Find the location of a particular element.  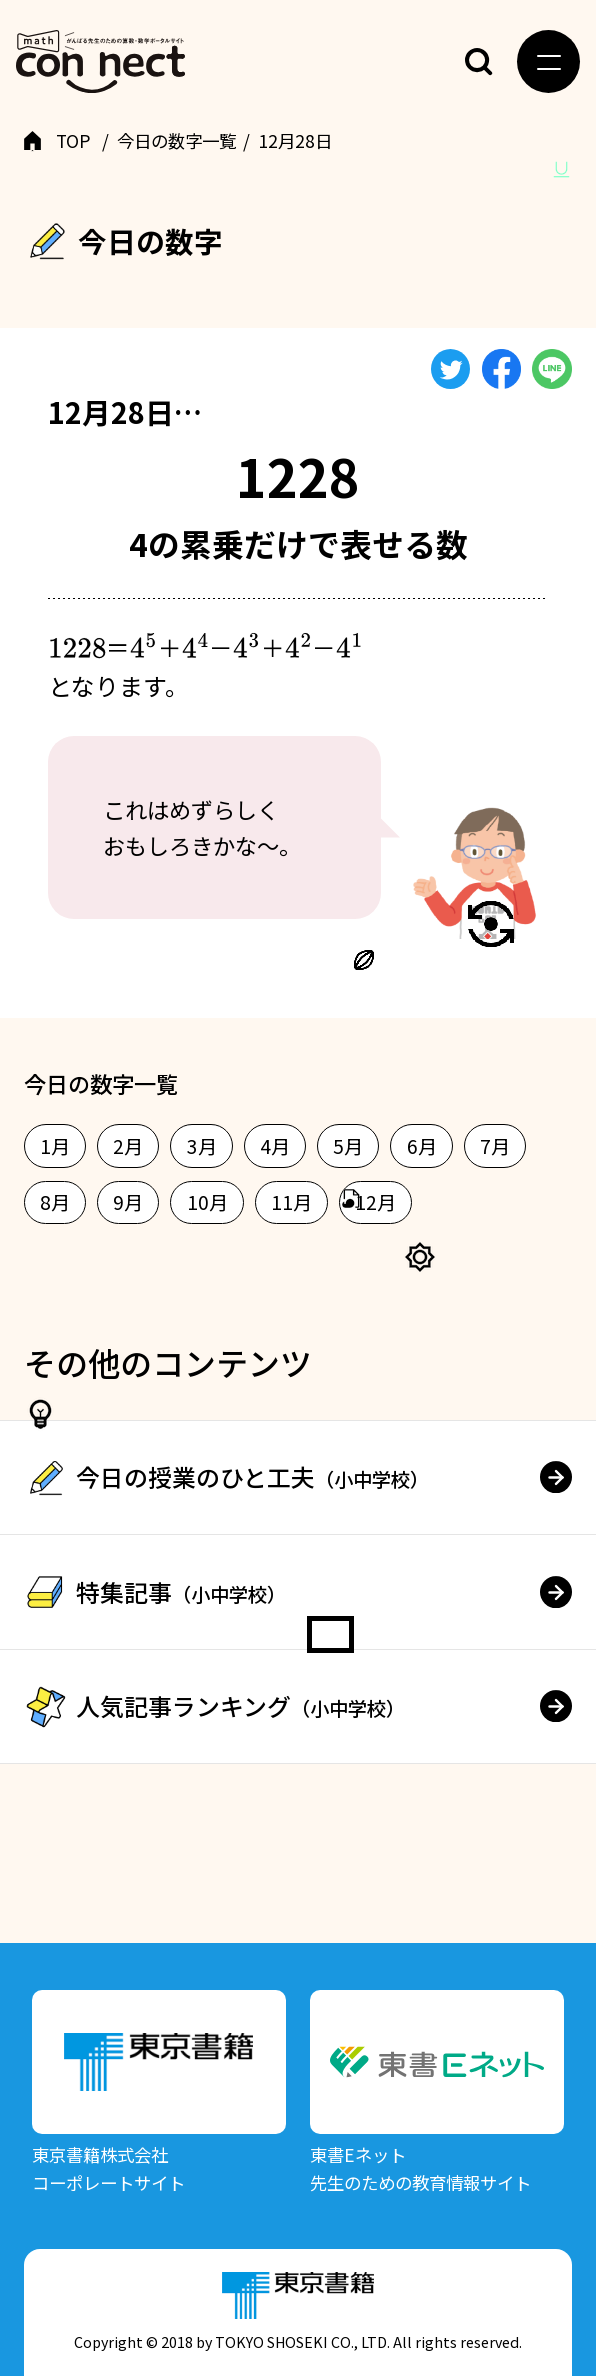

apply underline formatting to selected text is located at coordinates (561, 169).